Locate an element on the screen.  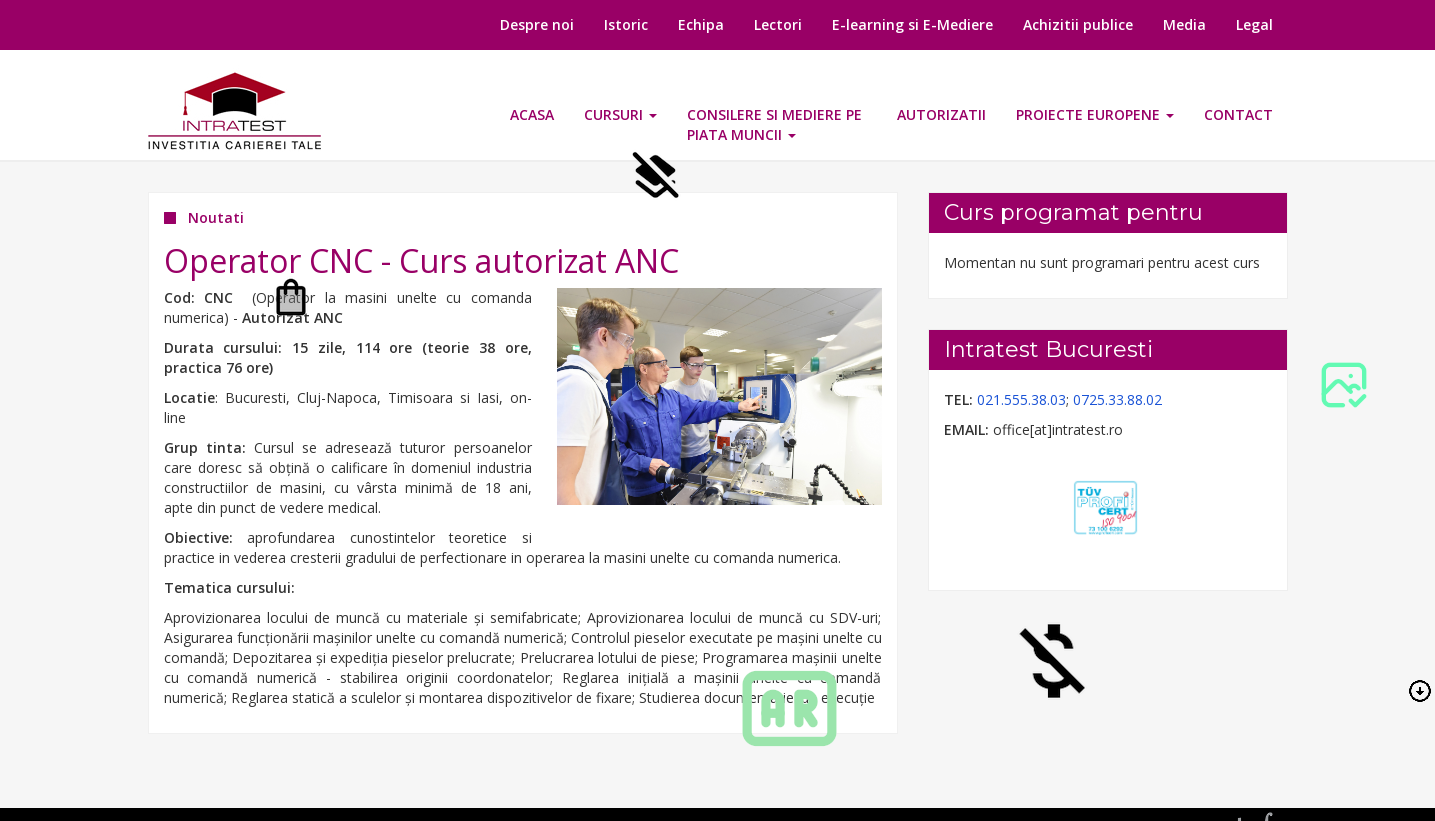
view your shopping bag is located at coordinates (291, 297).